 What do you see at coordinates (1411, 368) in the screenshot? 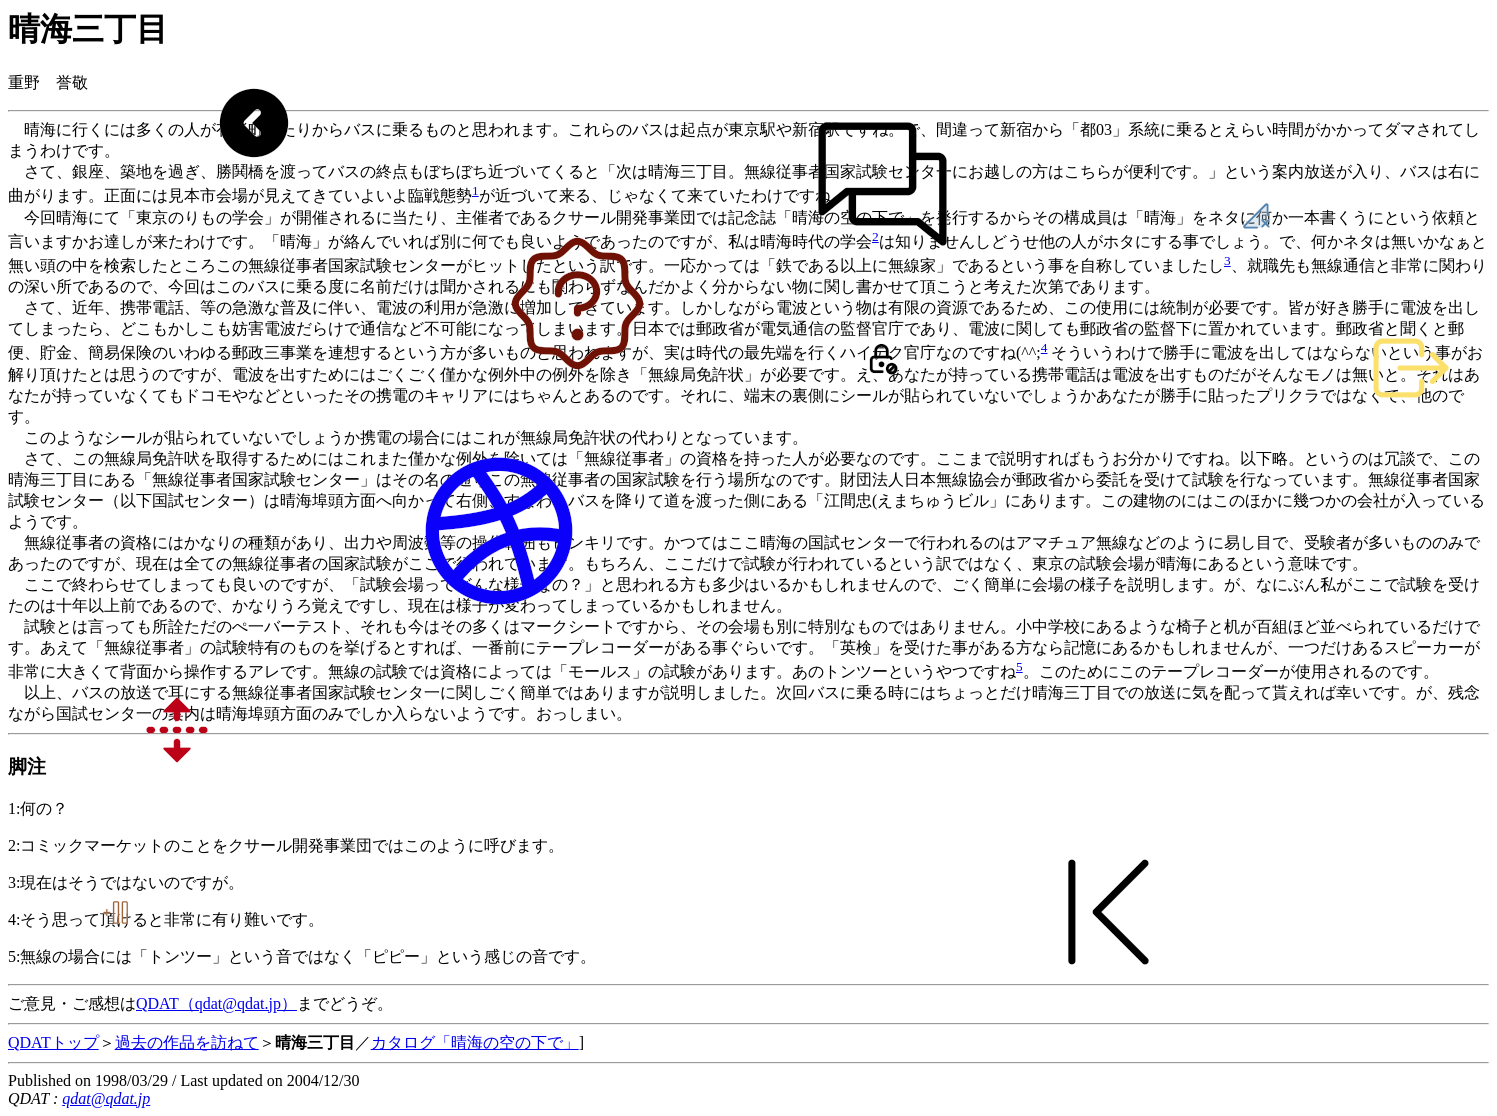
I see `log out of your account` at bounding box center [1411, 368].